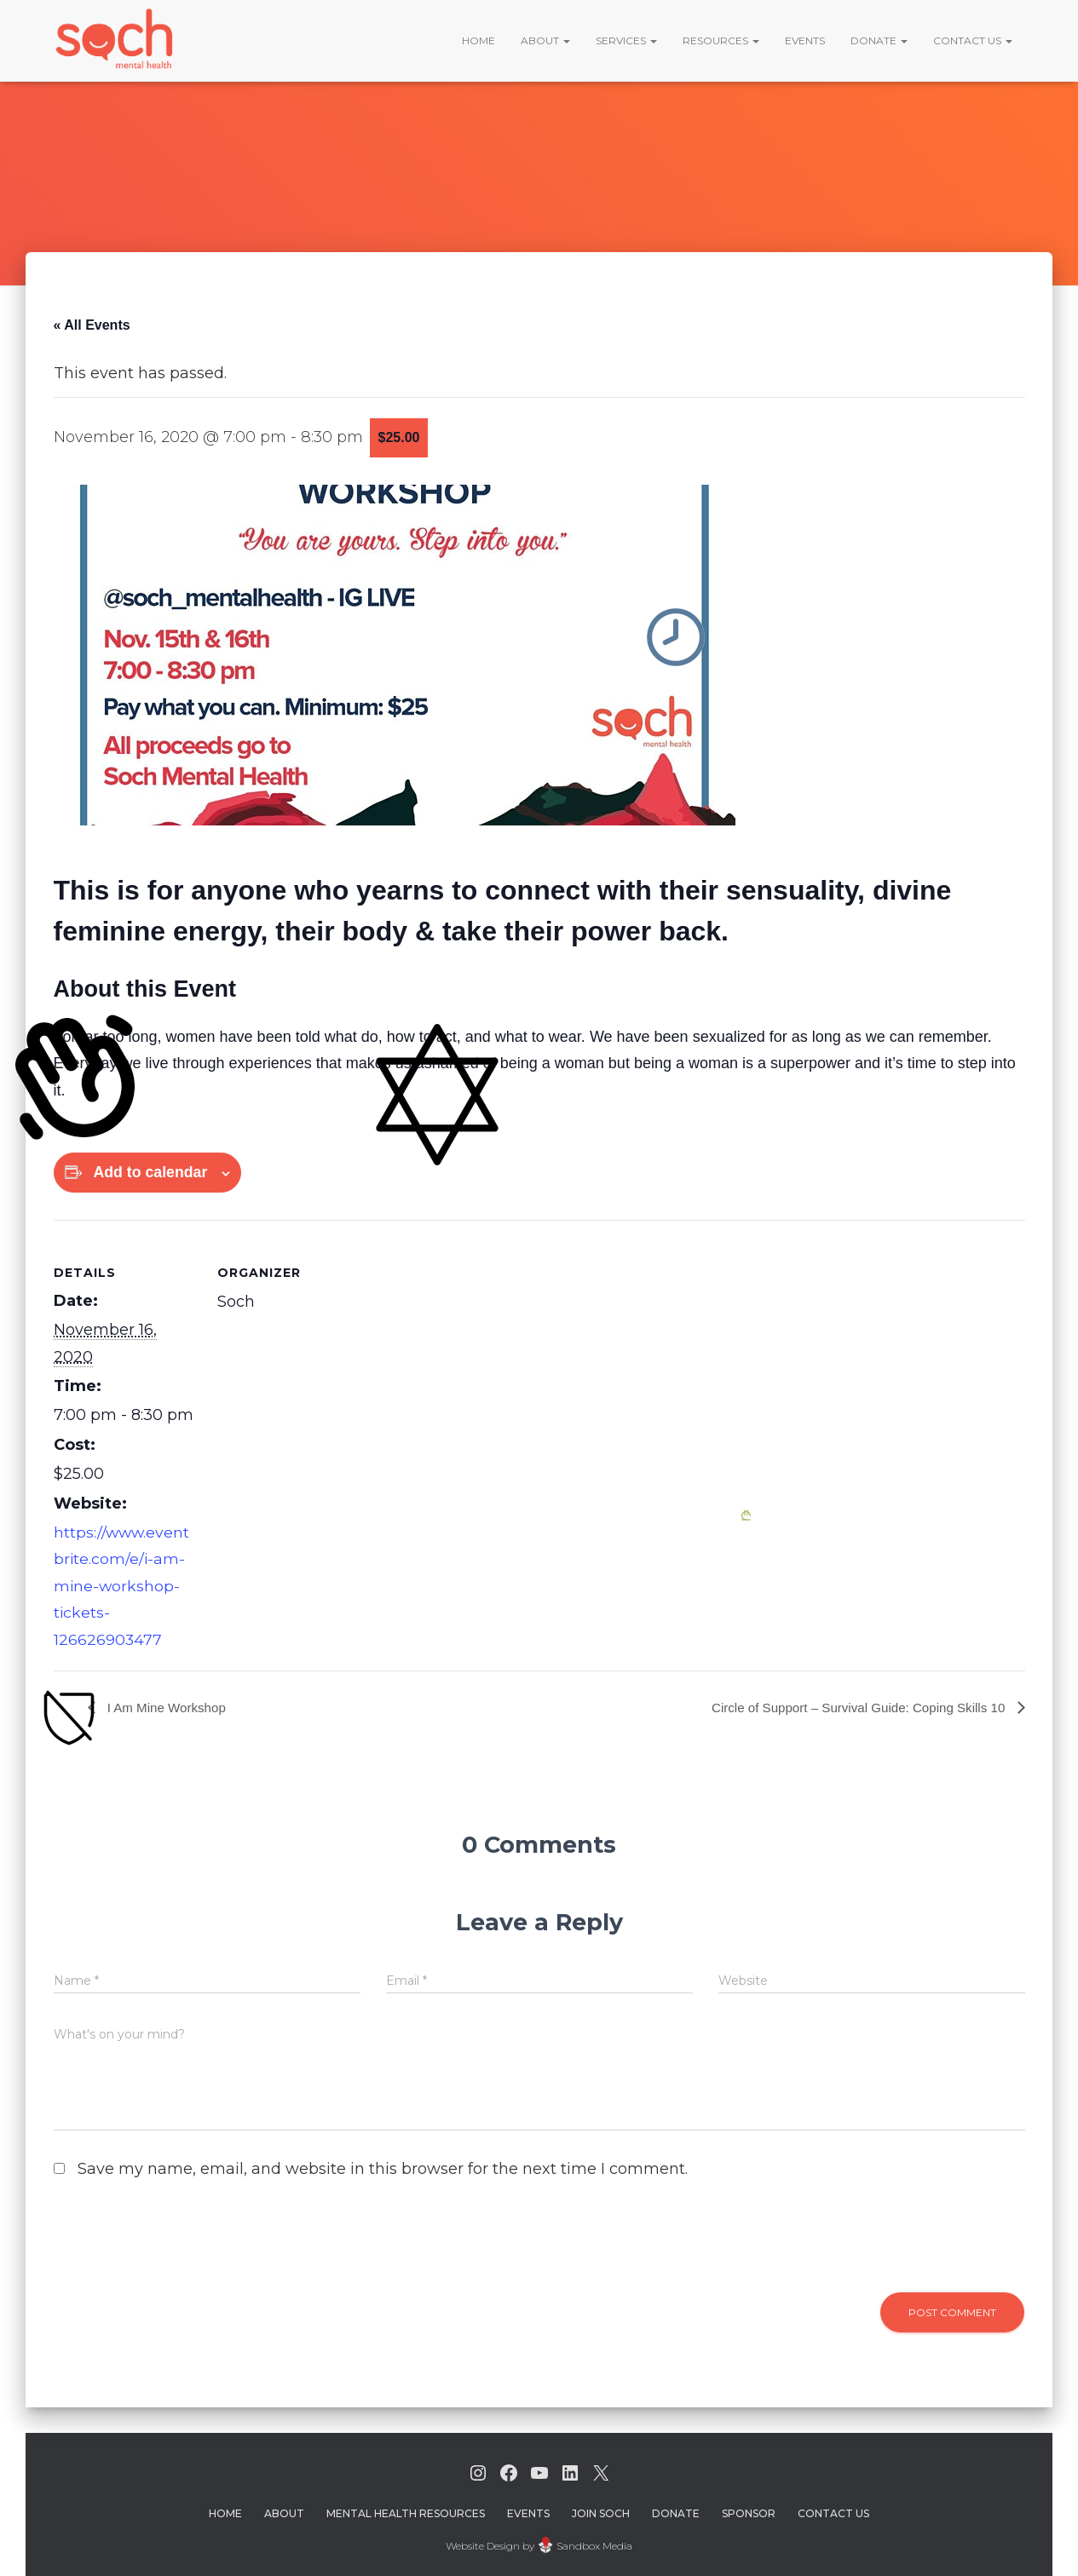 The width and height of the screenshot is (1078, 2576). What do you see at coordinates (437, 1095) in the screenshot?
I see `indicates Jewish religious content or services` at bounding box center [437, 1095].